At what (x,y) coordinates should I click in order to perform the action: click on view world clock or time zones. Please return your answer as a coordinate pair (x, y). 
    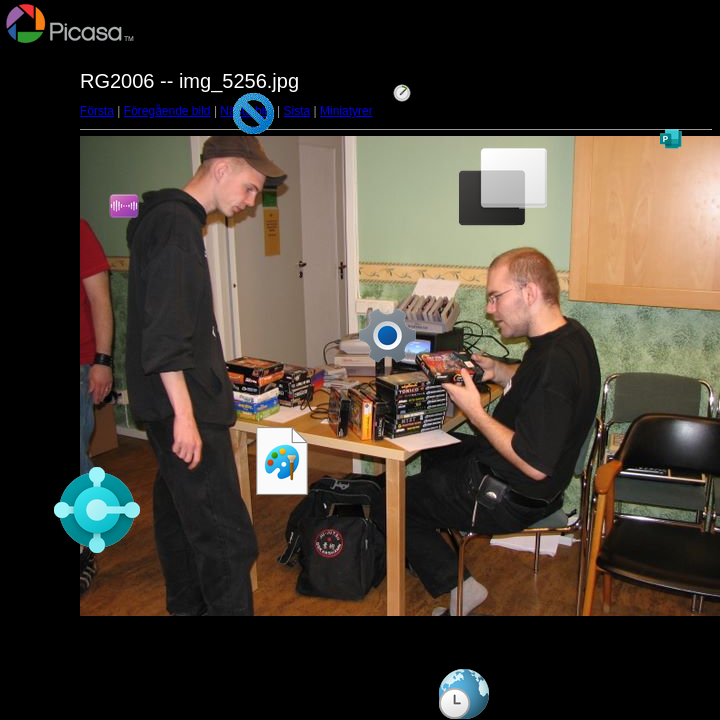
    Looking at the image, I should click on (464, 694).